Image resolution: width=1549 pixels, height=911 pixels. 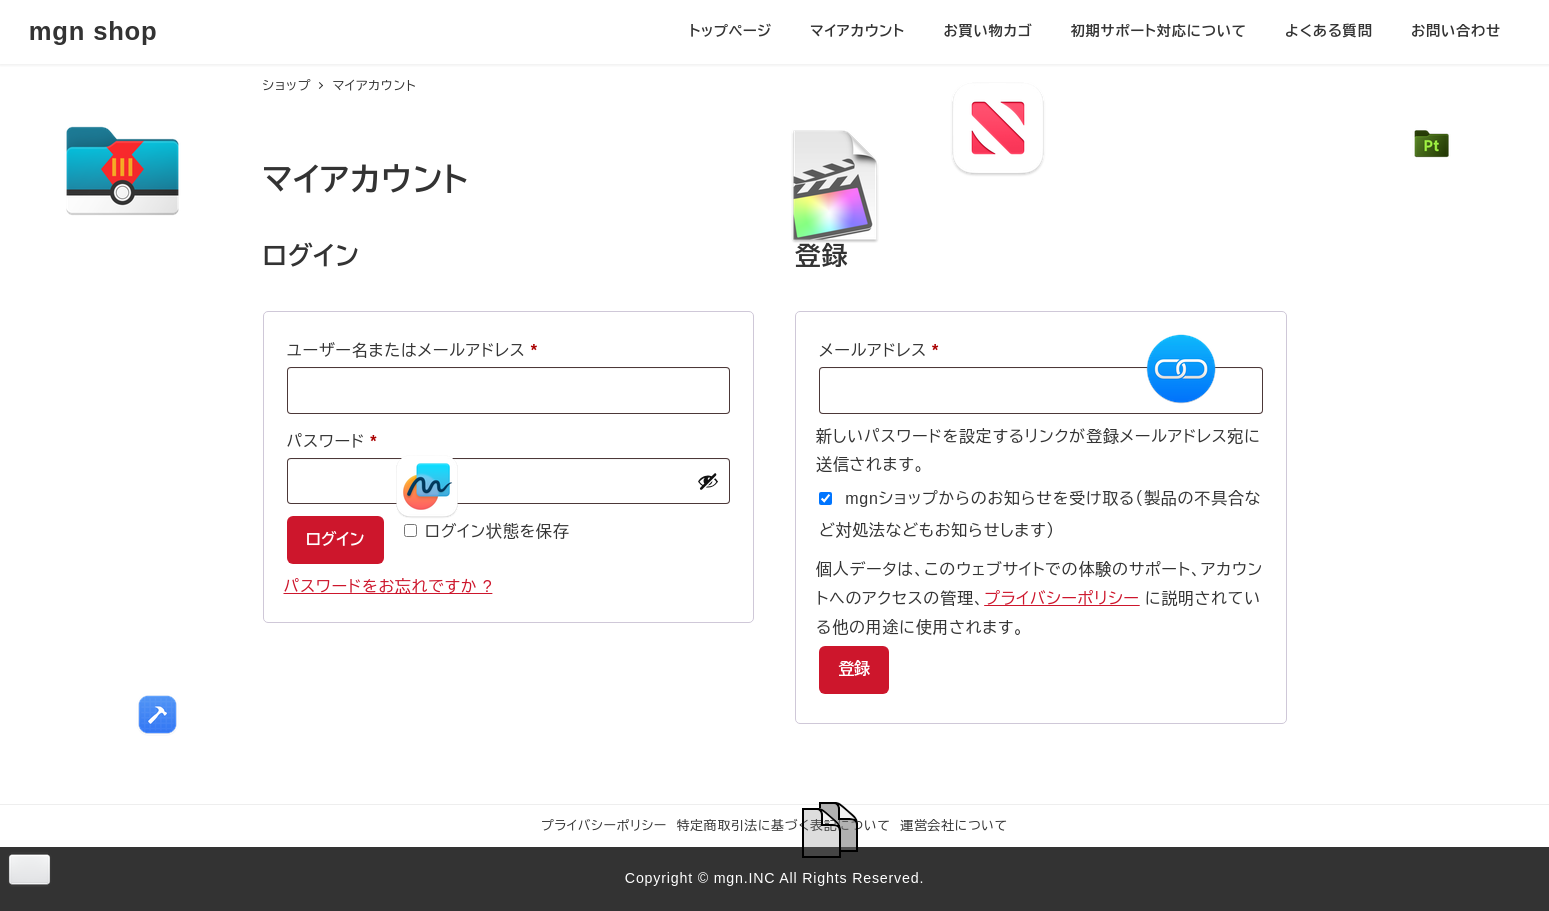 I want to click on open the apple news app, so click(x=998, y=128).